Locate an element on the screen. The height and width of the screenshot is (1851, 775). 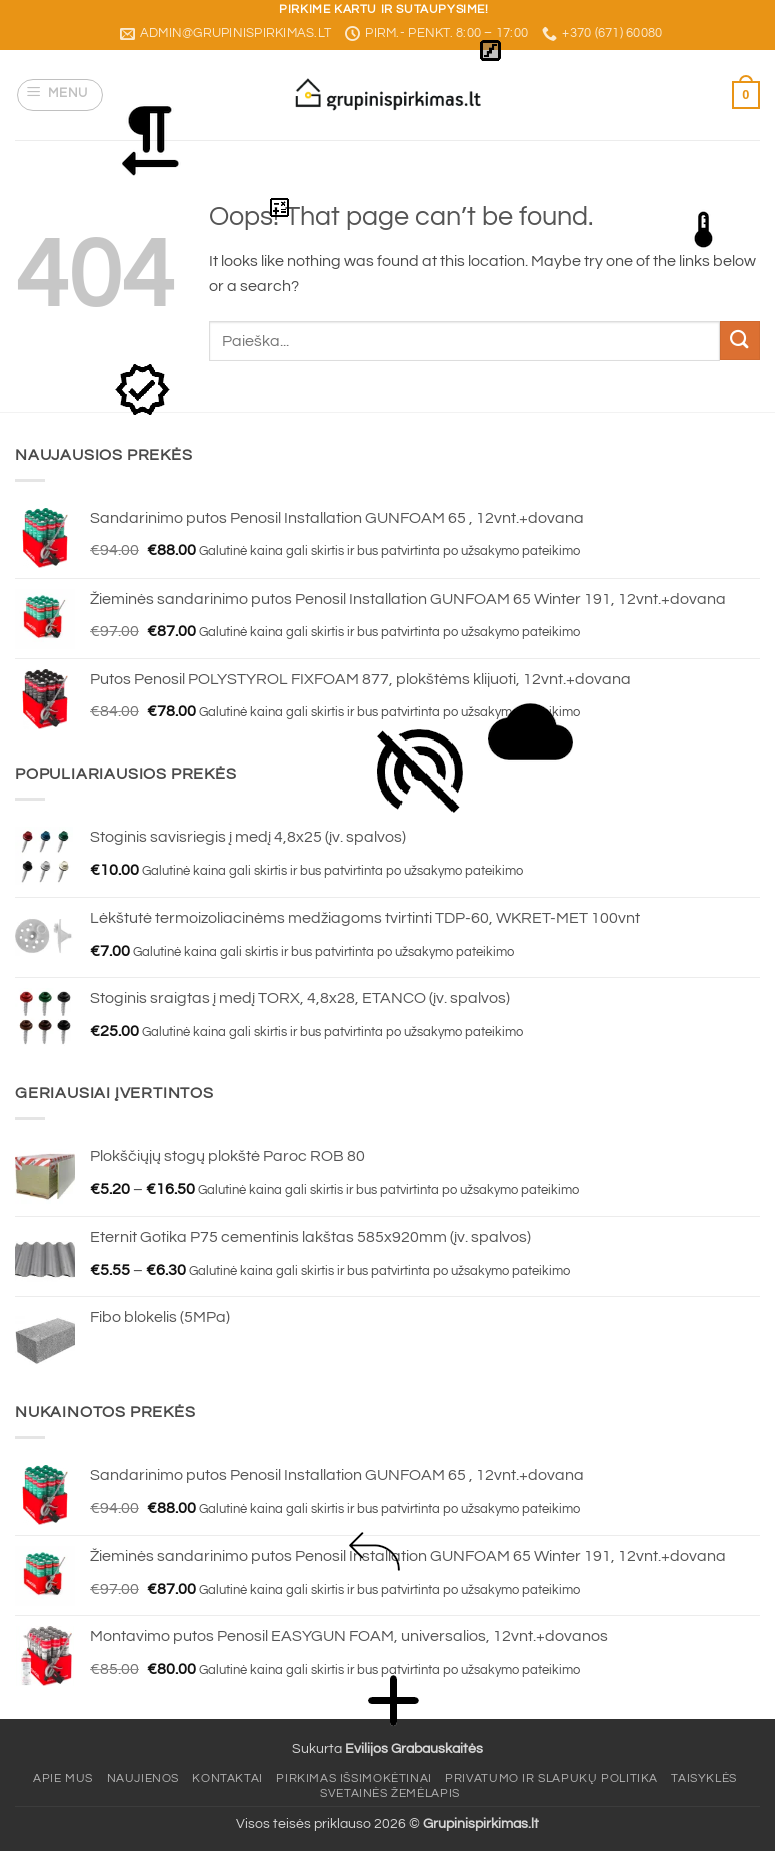
switch text direction to right-to-left is located at coordinates (150, 142).